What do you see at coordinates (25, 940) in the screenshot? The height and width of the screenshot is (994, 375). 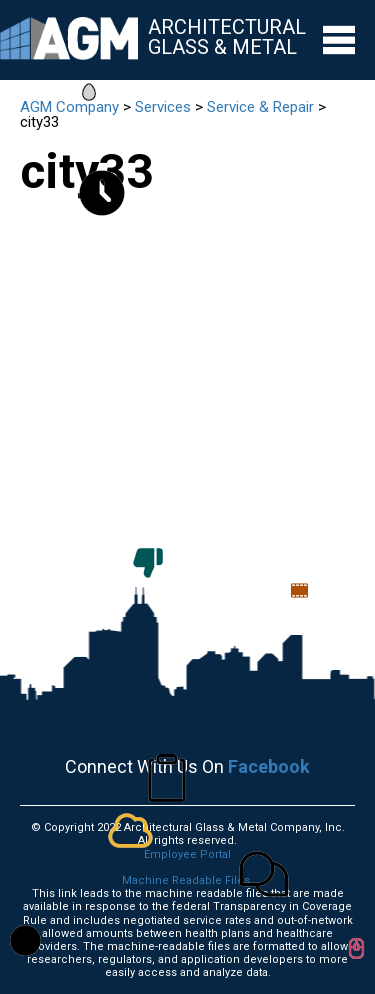 I see `indicates a filled or selected radio button option` at bounding box center [25, 940].